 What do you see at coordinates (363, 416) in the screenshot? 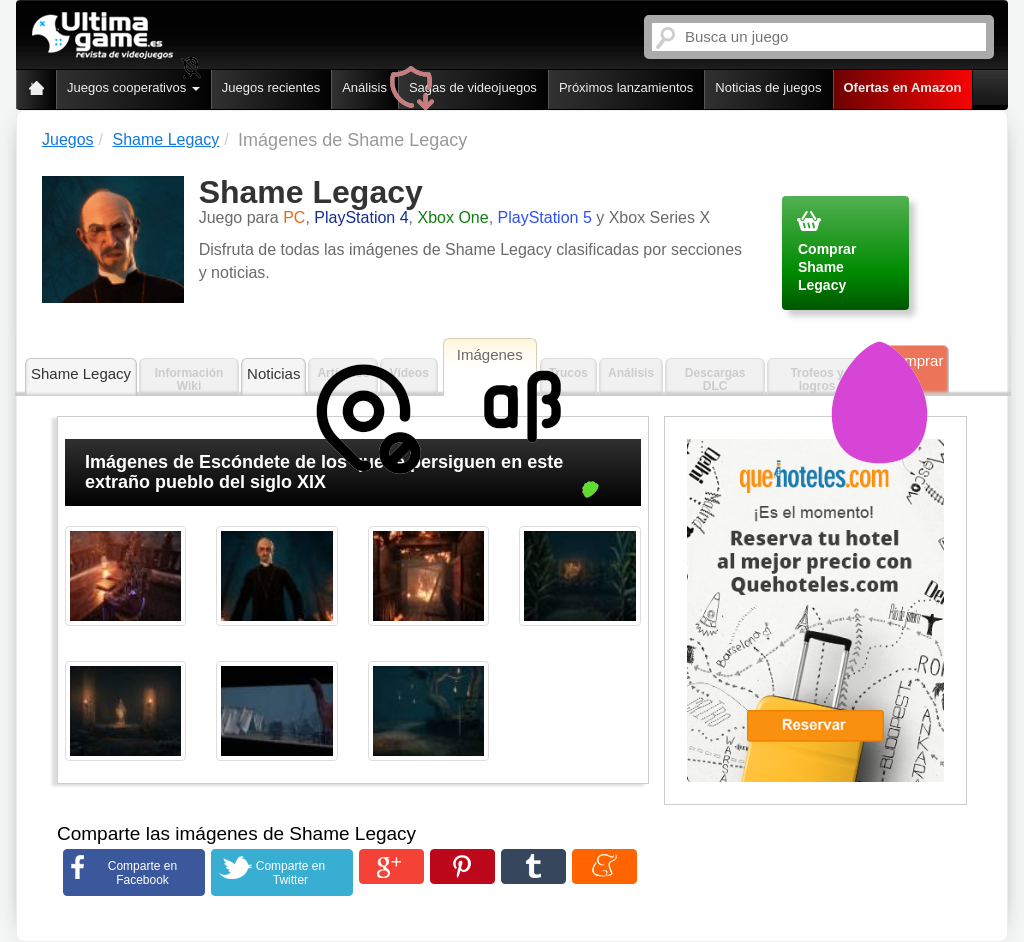
I see `cancel or remove a location pin` at bounding box center [363, 416].